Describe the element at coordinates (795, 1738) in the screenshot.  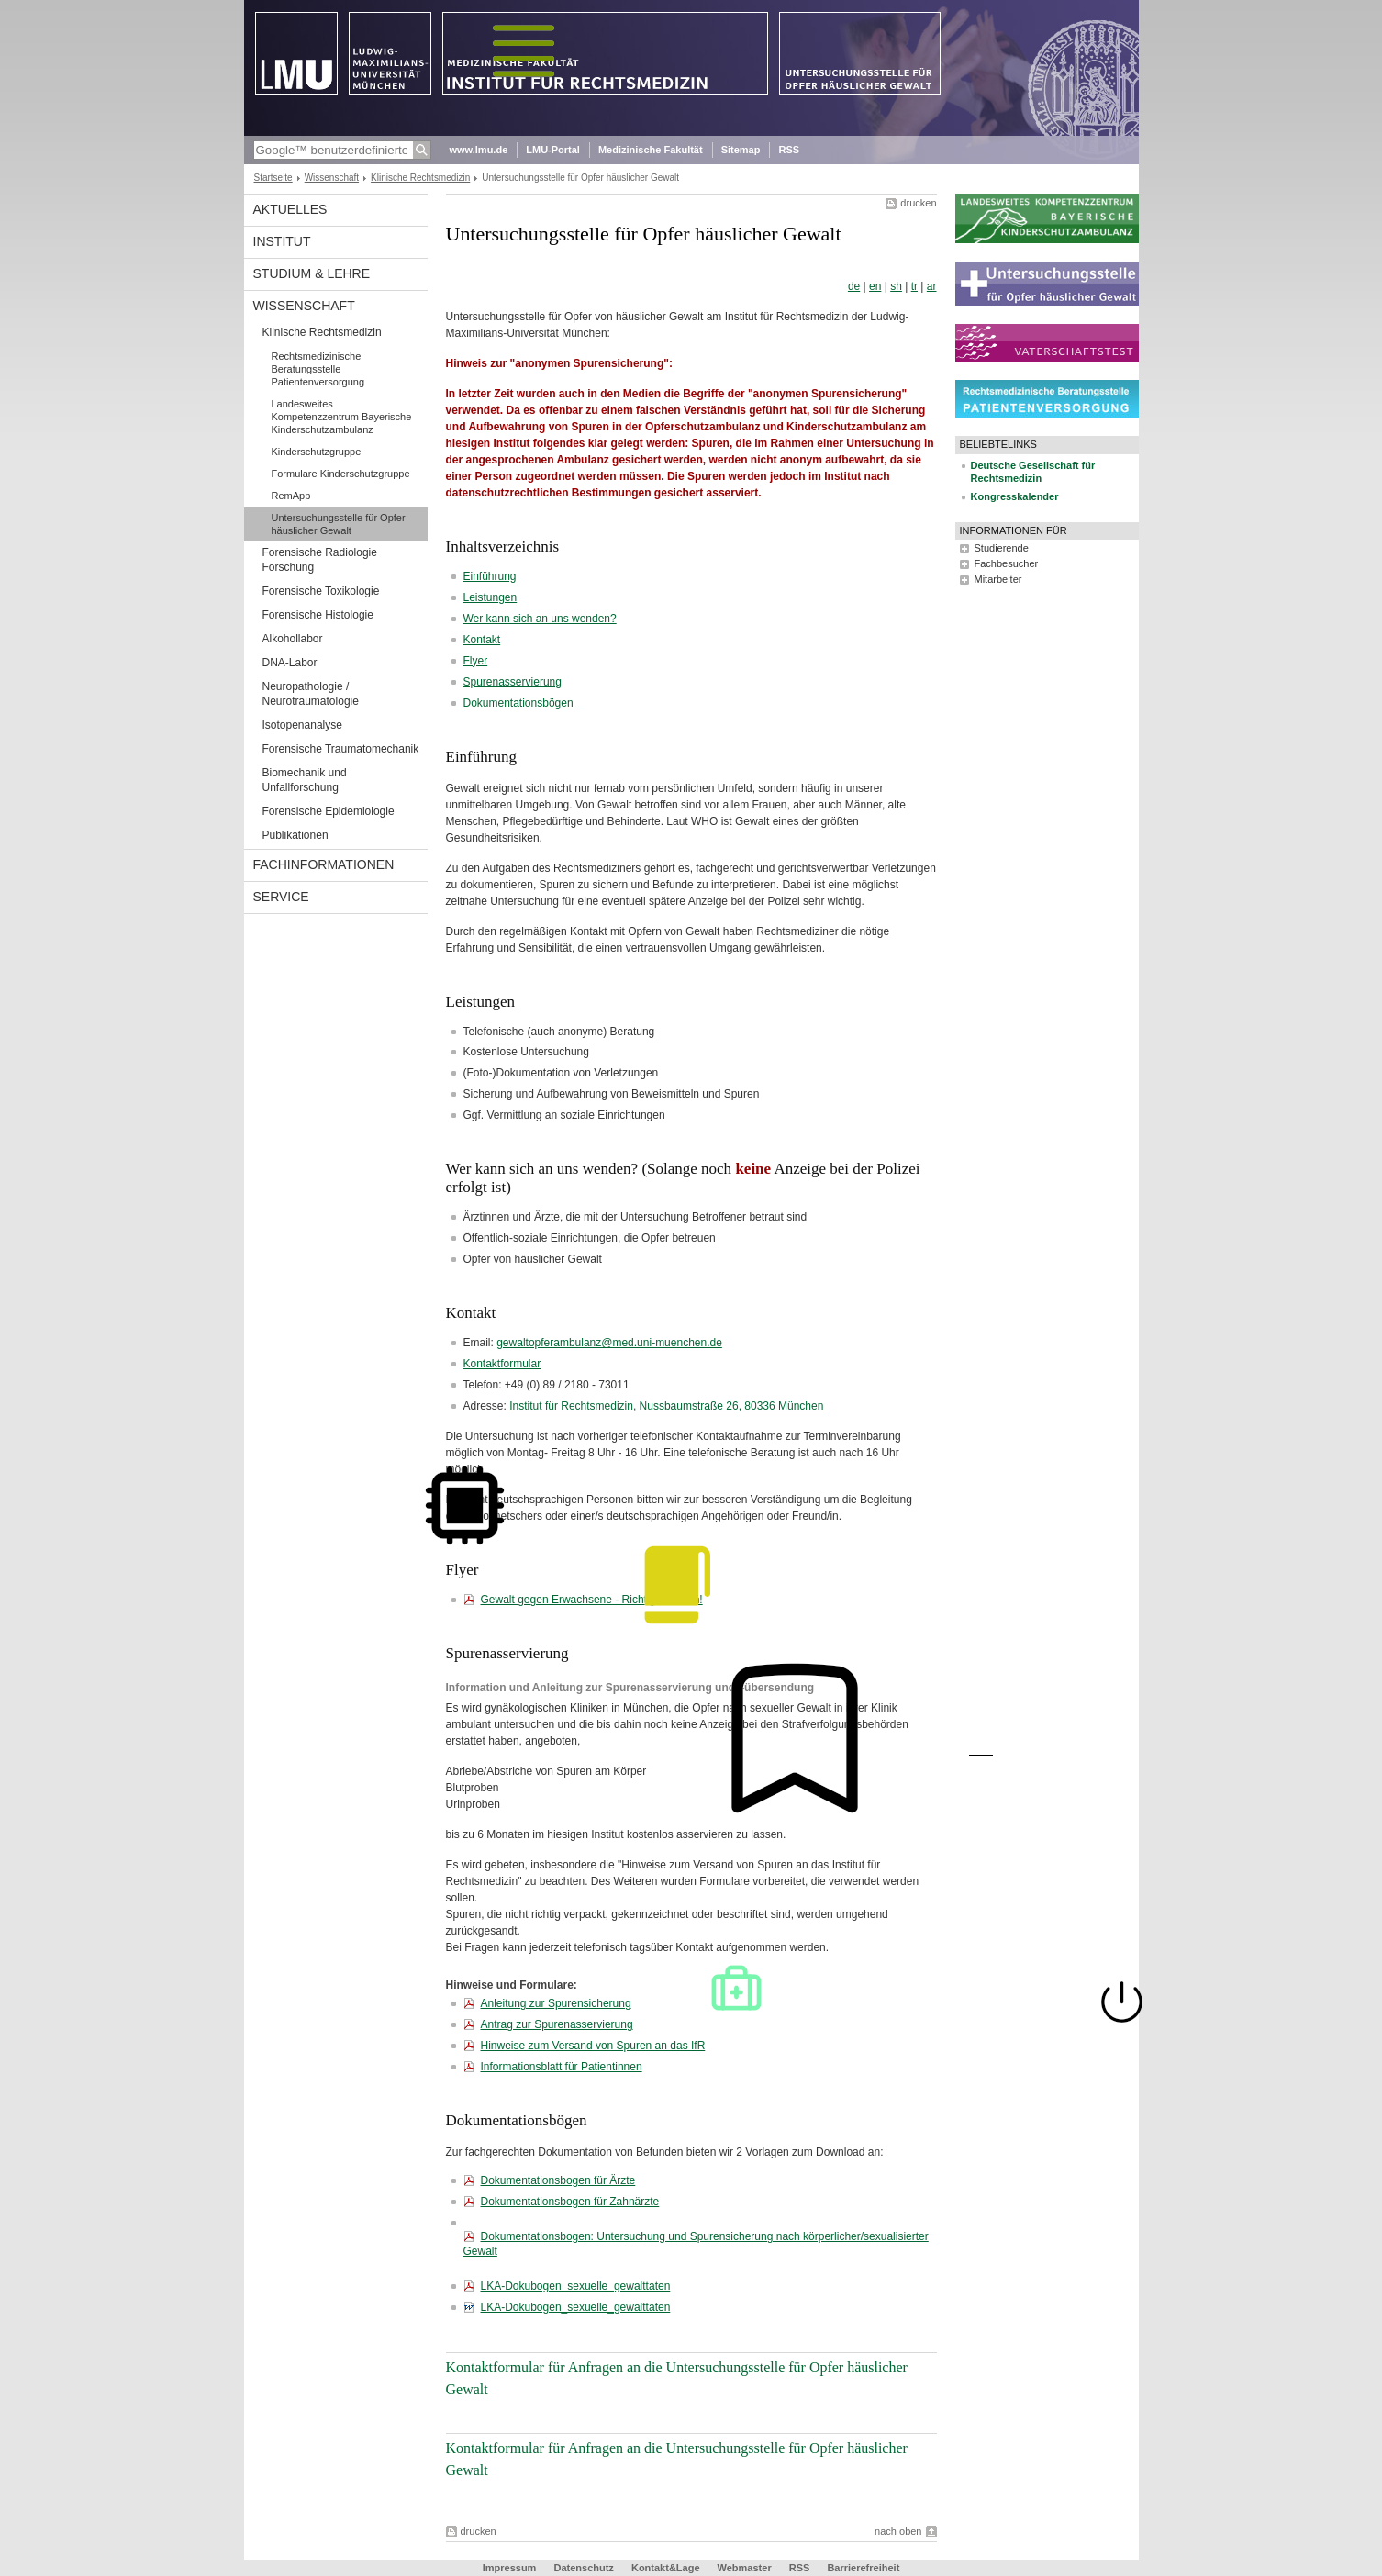
I see `save this item for later` at that location.